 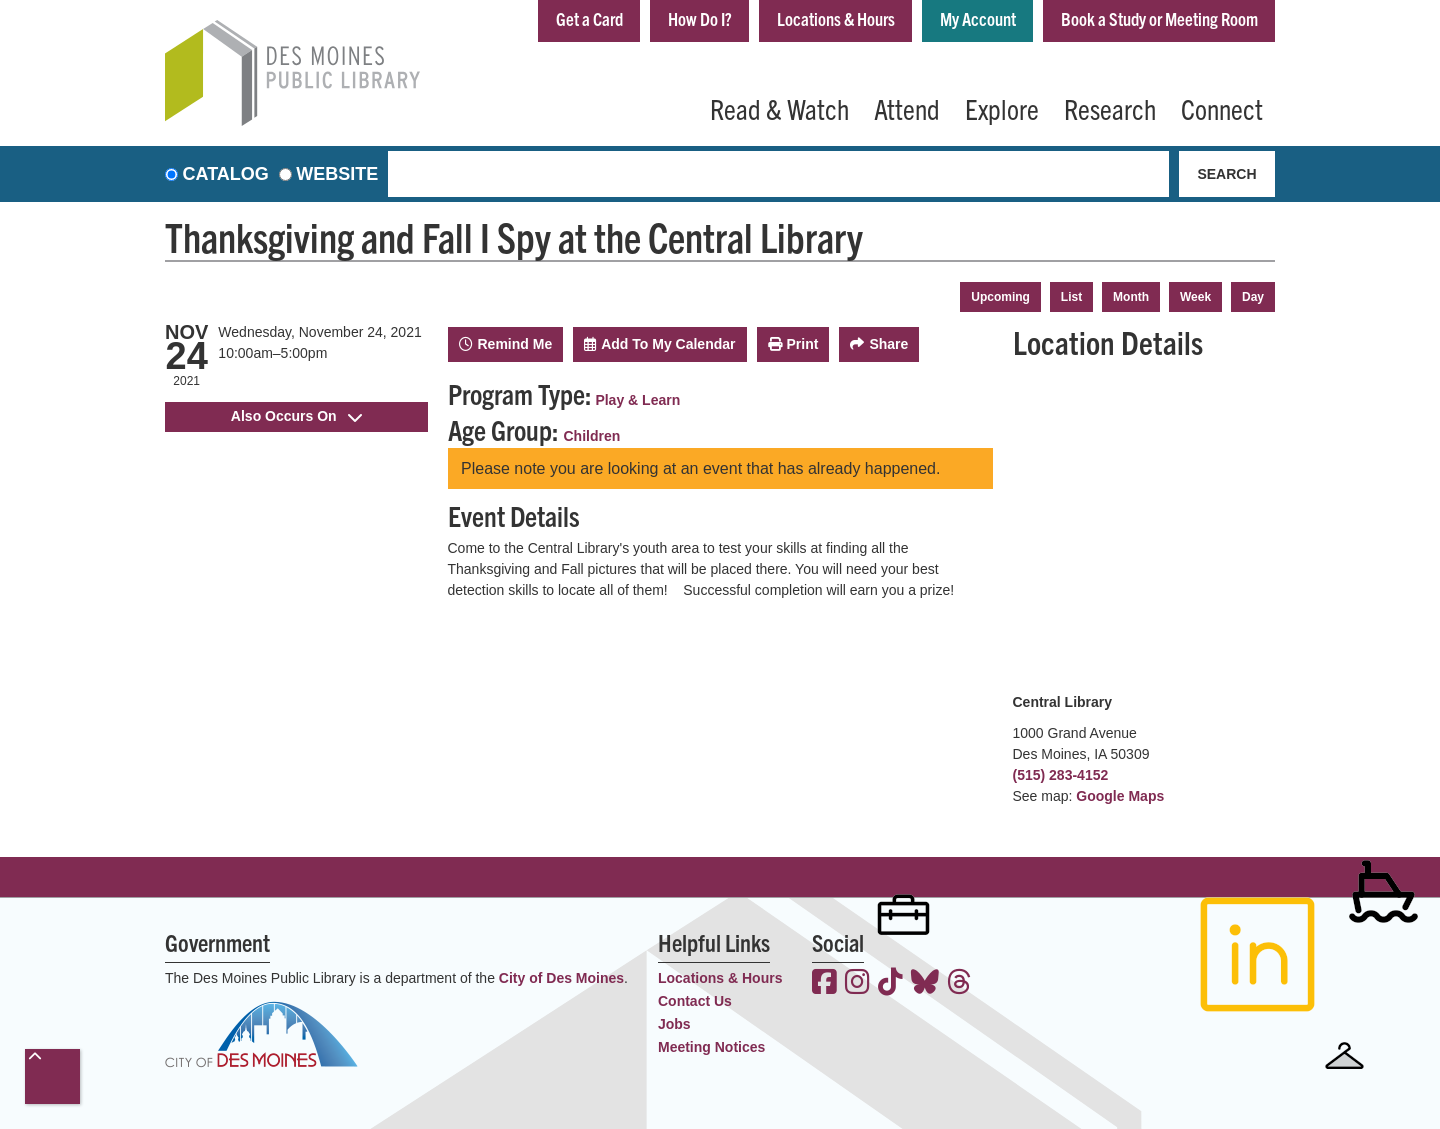 What do you see at coordinates (1383, 891) in the screenshot?
I see `access shipping or delivery options` at bounding box center [1383, 891].